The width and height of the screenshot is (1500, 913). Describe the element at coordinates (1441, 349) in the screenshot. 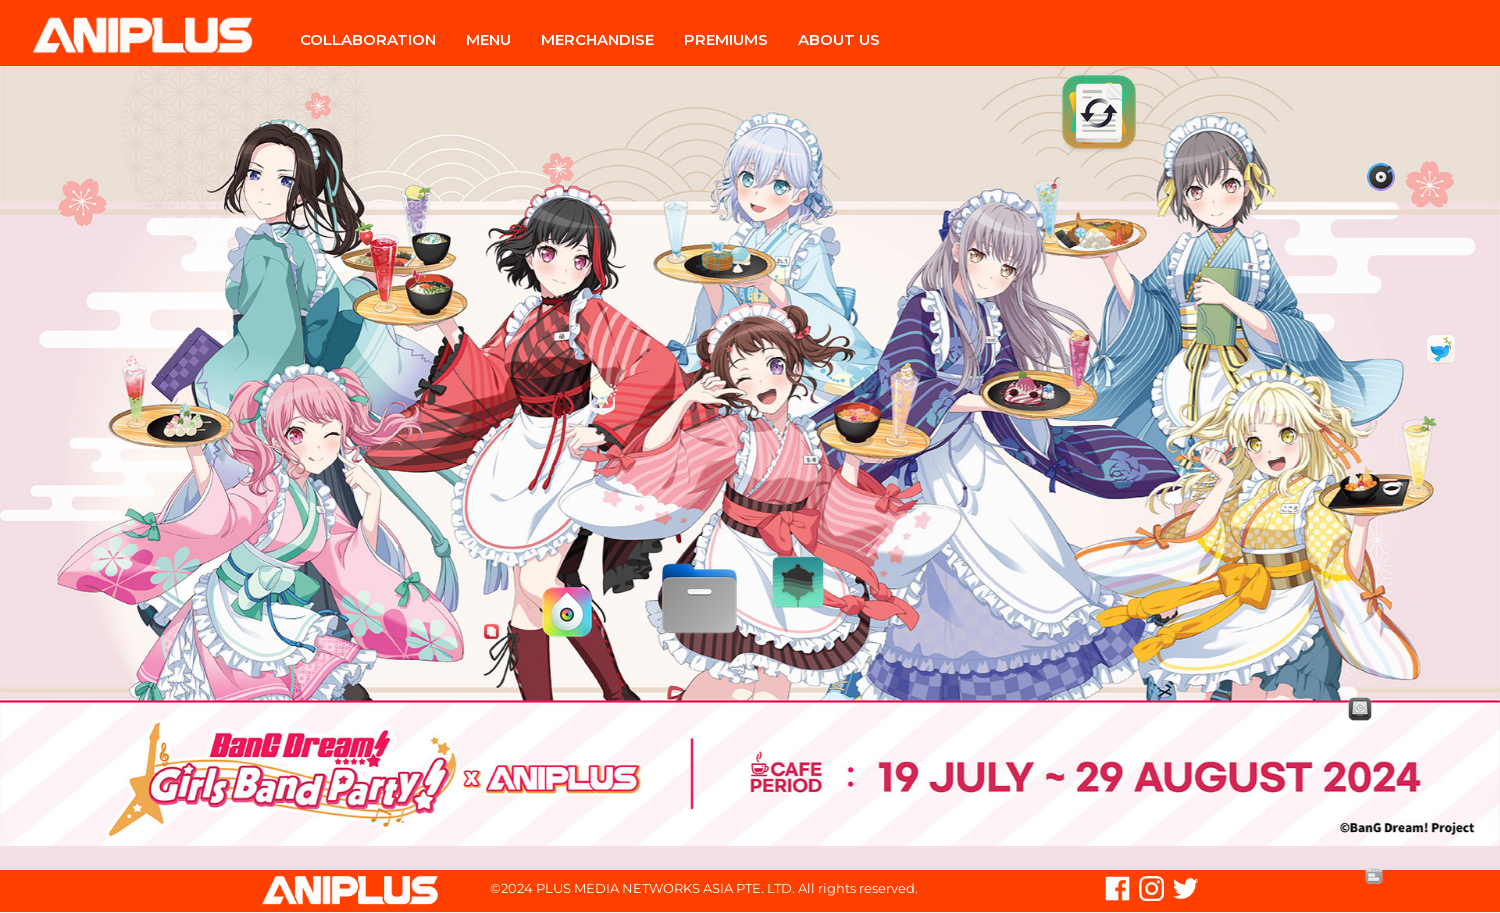

I see `open the kindd application` at that location.